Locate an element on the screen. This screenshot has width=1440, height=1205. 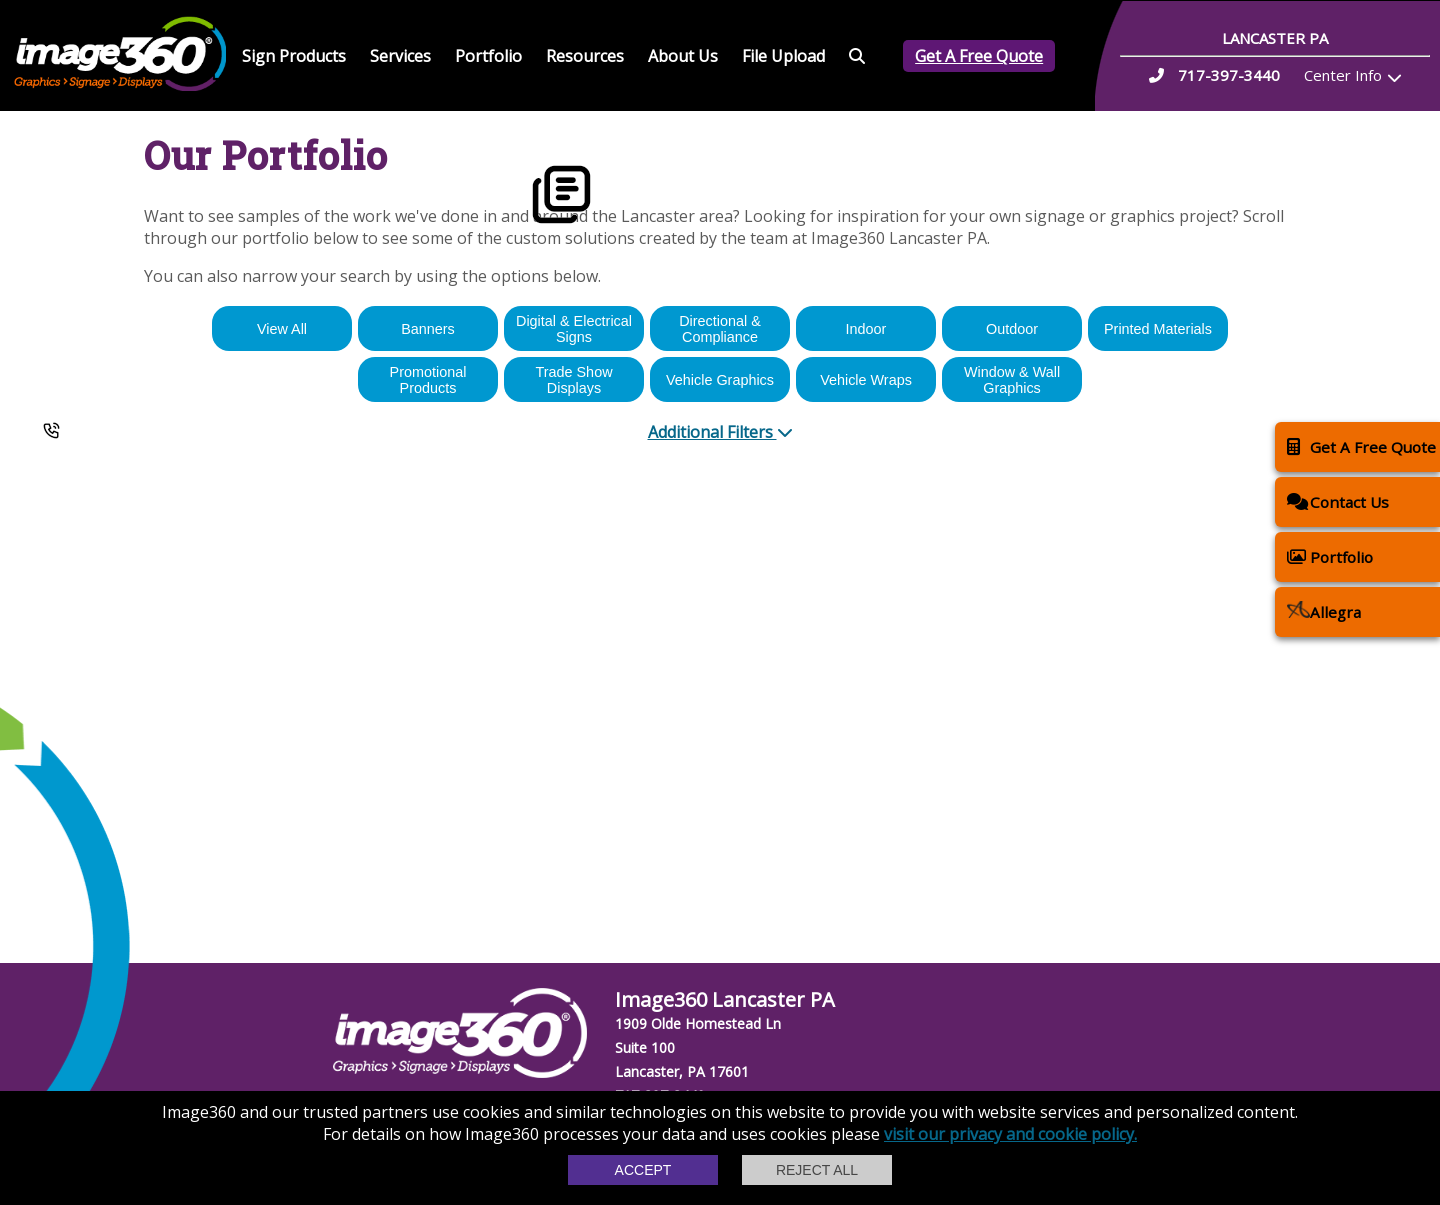
make a phone call is located at coordinates (51, 430).